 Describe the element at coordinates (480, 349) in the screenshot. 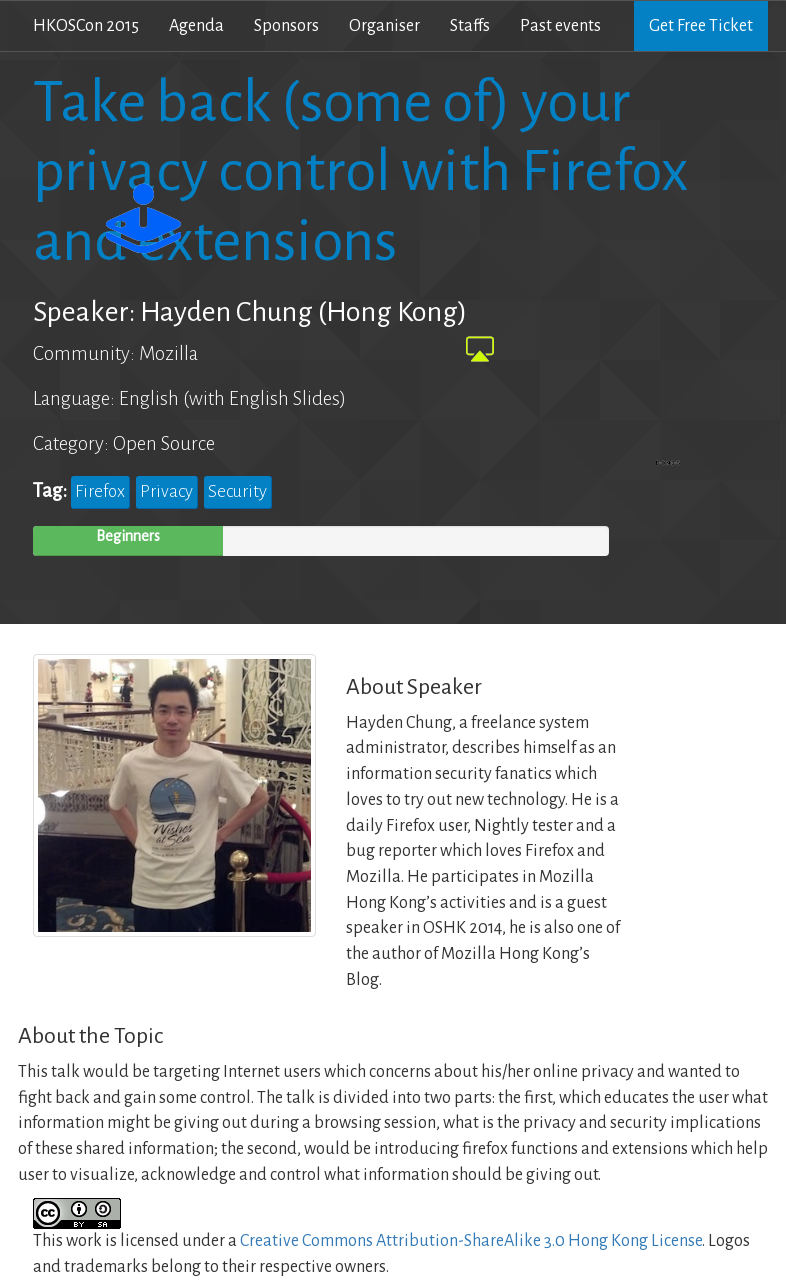

I see `stream video content to an Apple TV or compatible device` at that location.